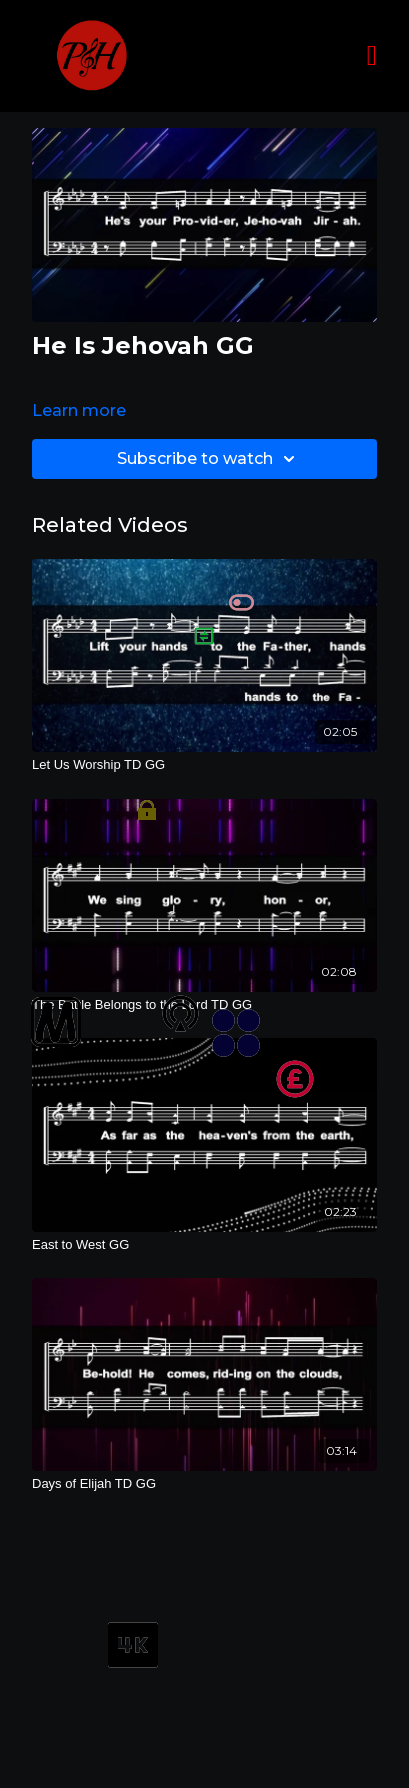  I want to click on open the app drawer or launcher, so click(236, 1033).